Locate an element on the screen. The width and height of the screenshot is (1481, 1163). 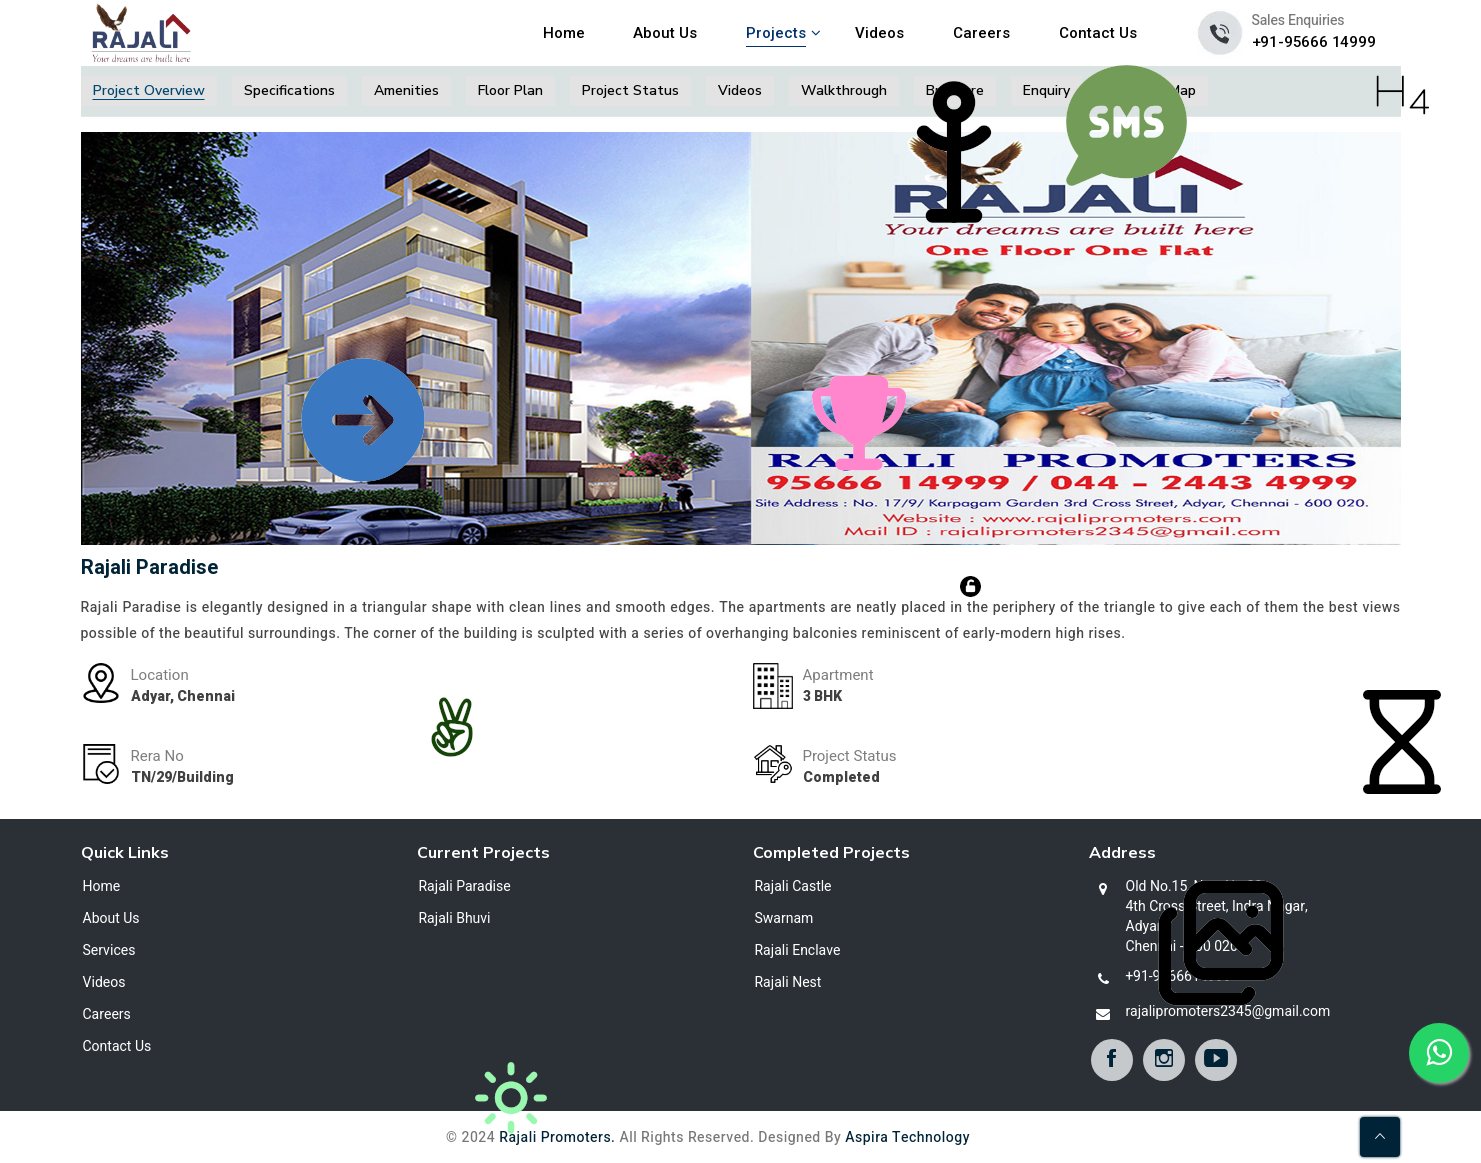
send an SMS text message is located at coordinates (1126, 125).